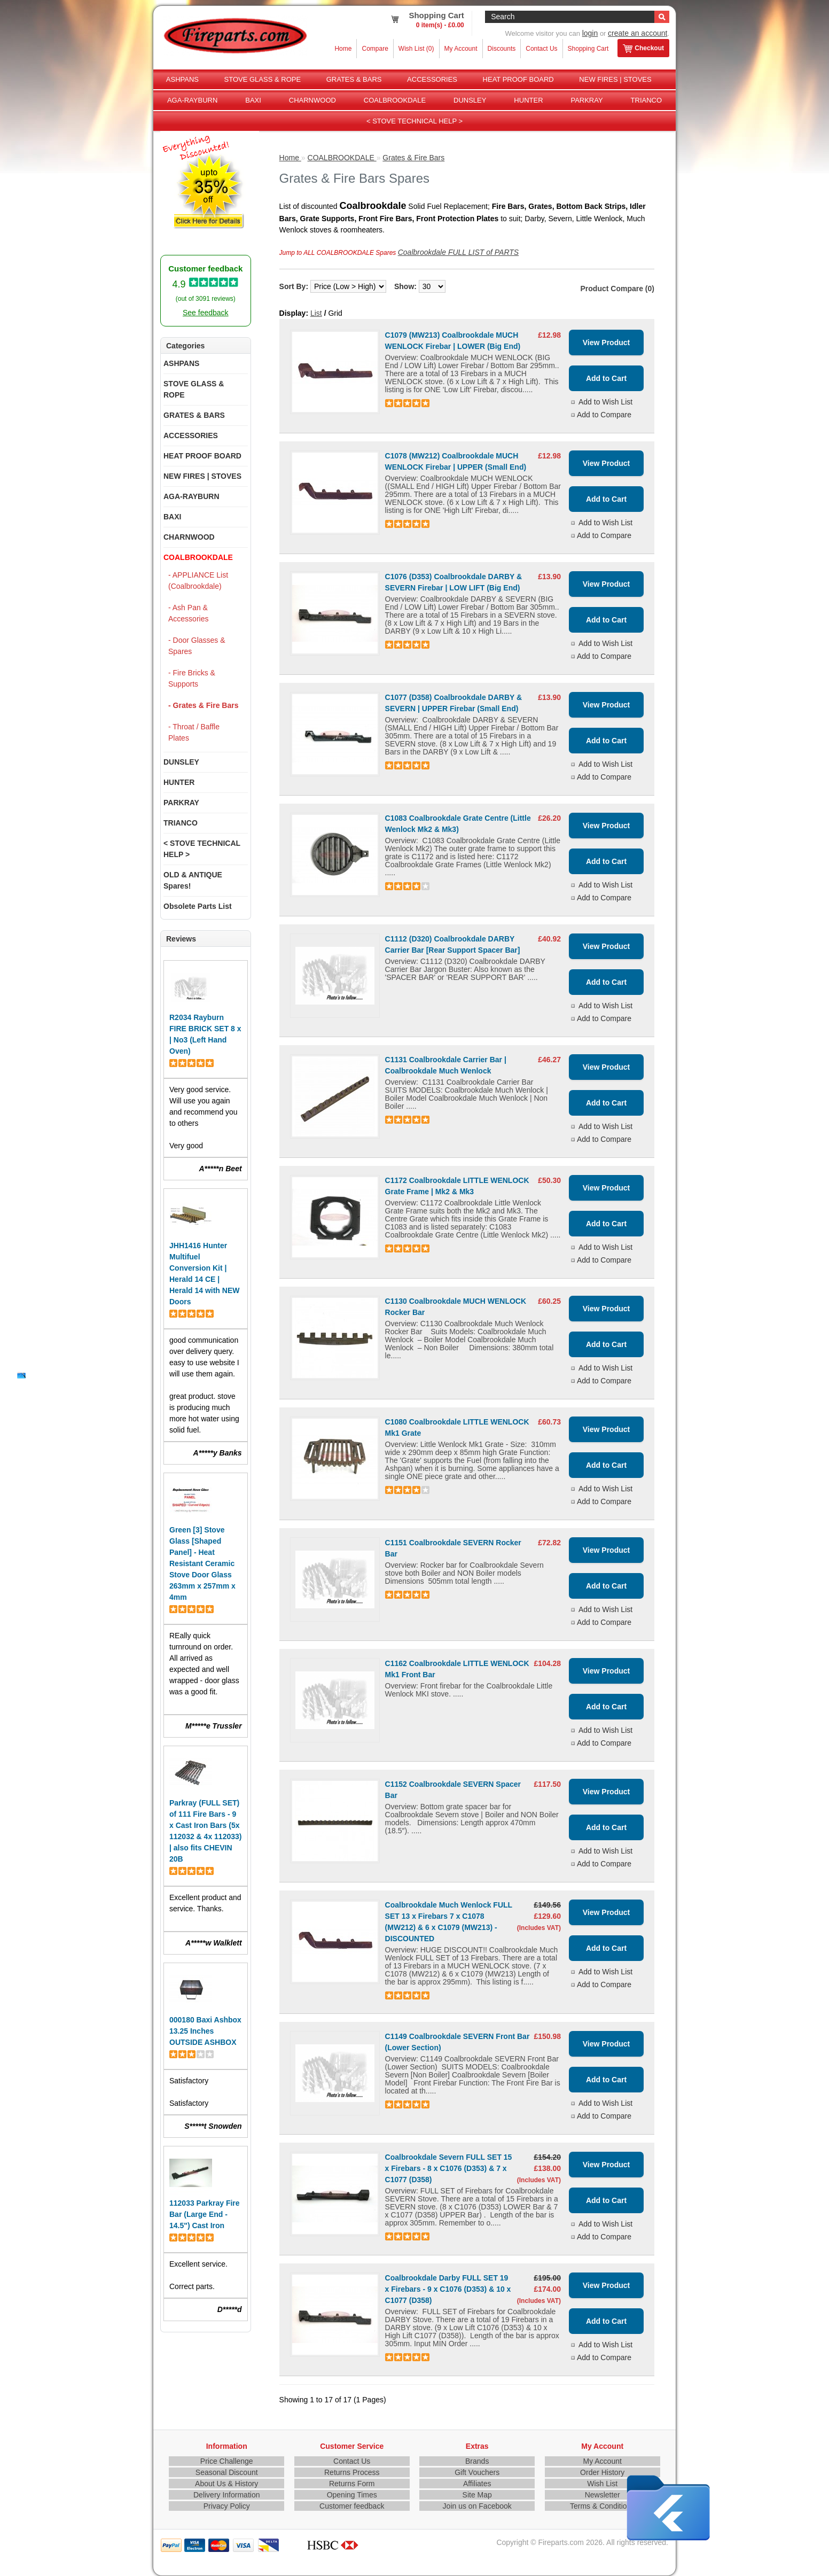  Describe the element at coordinates (668, 2510) in the screenshot. I see `open flutter project folder` at that location.